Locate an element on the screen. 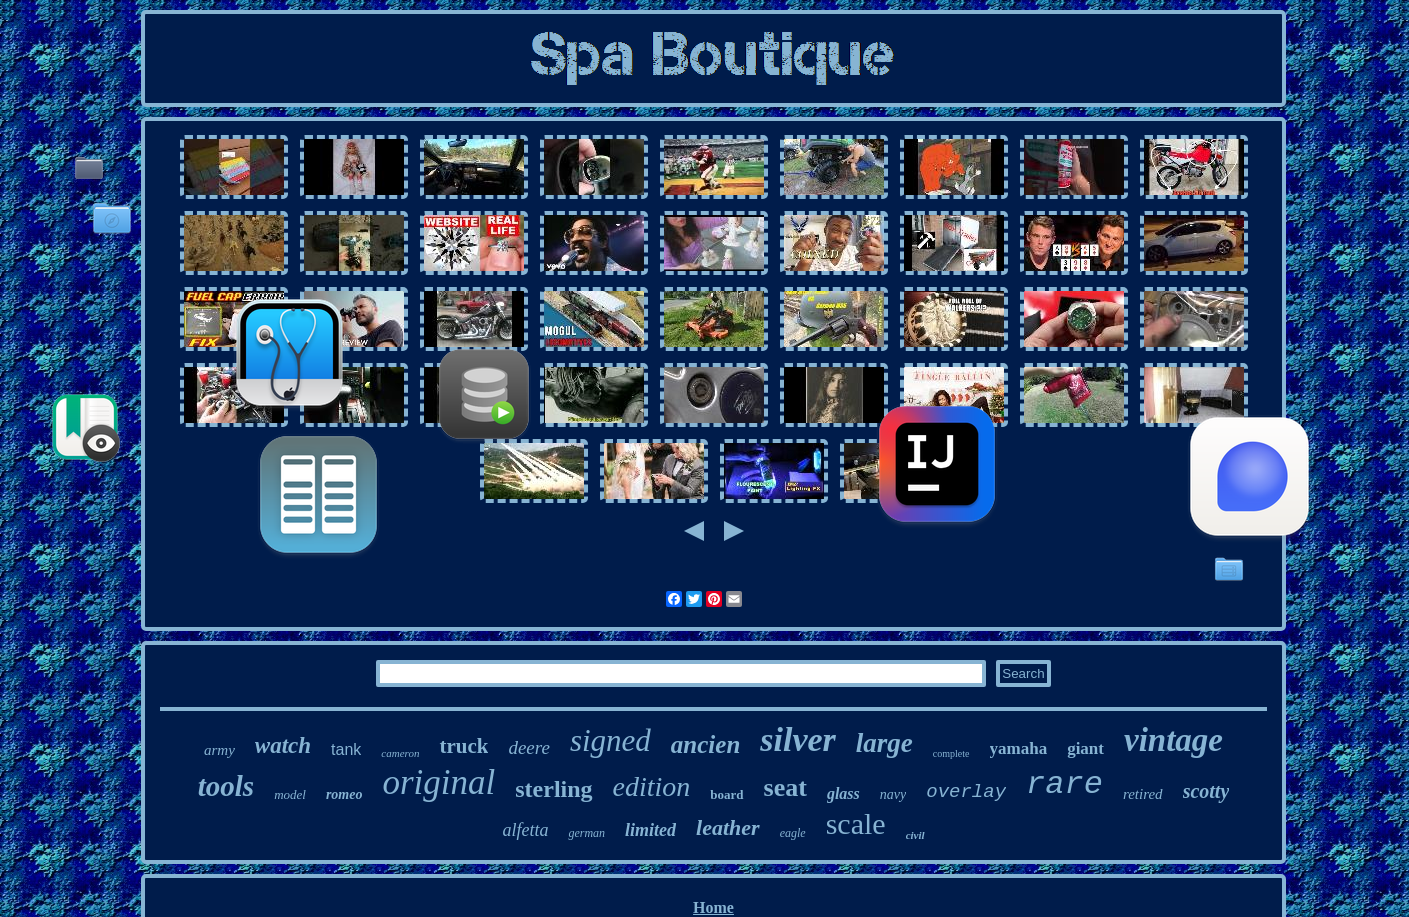 This screenshot has height=917, width=1409. open IntelliJ IDEA development environment is located at coordinates (937, 464).